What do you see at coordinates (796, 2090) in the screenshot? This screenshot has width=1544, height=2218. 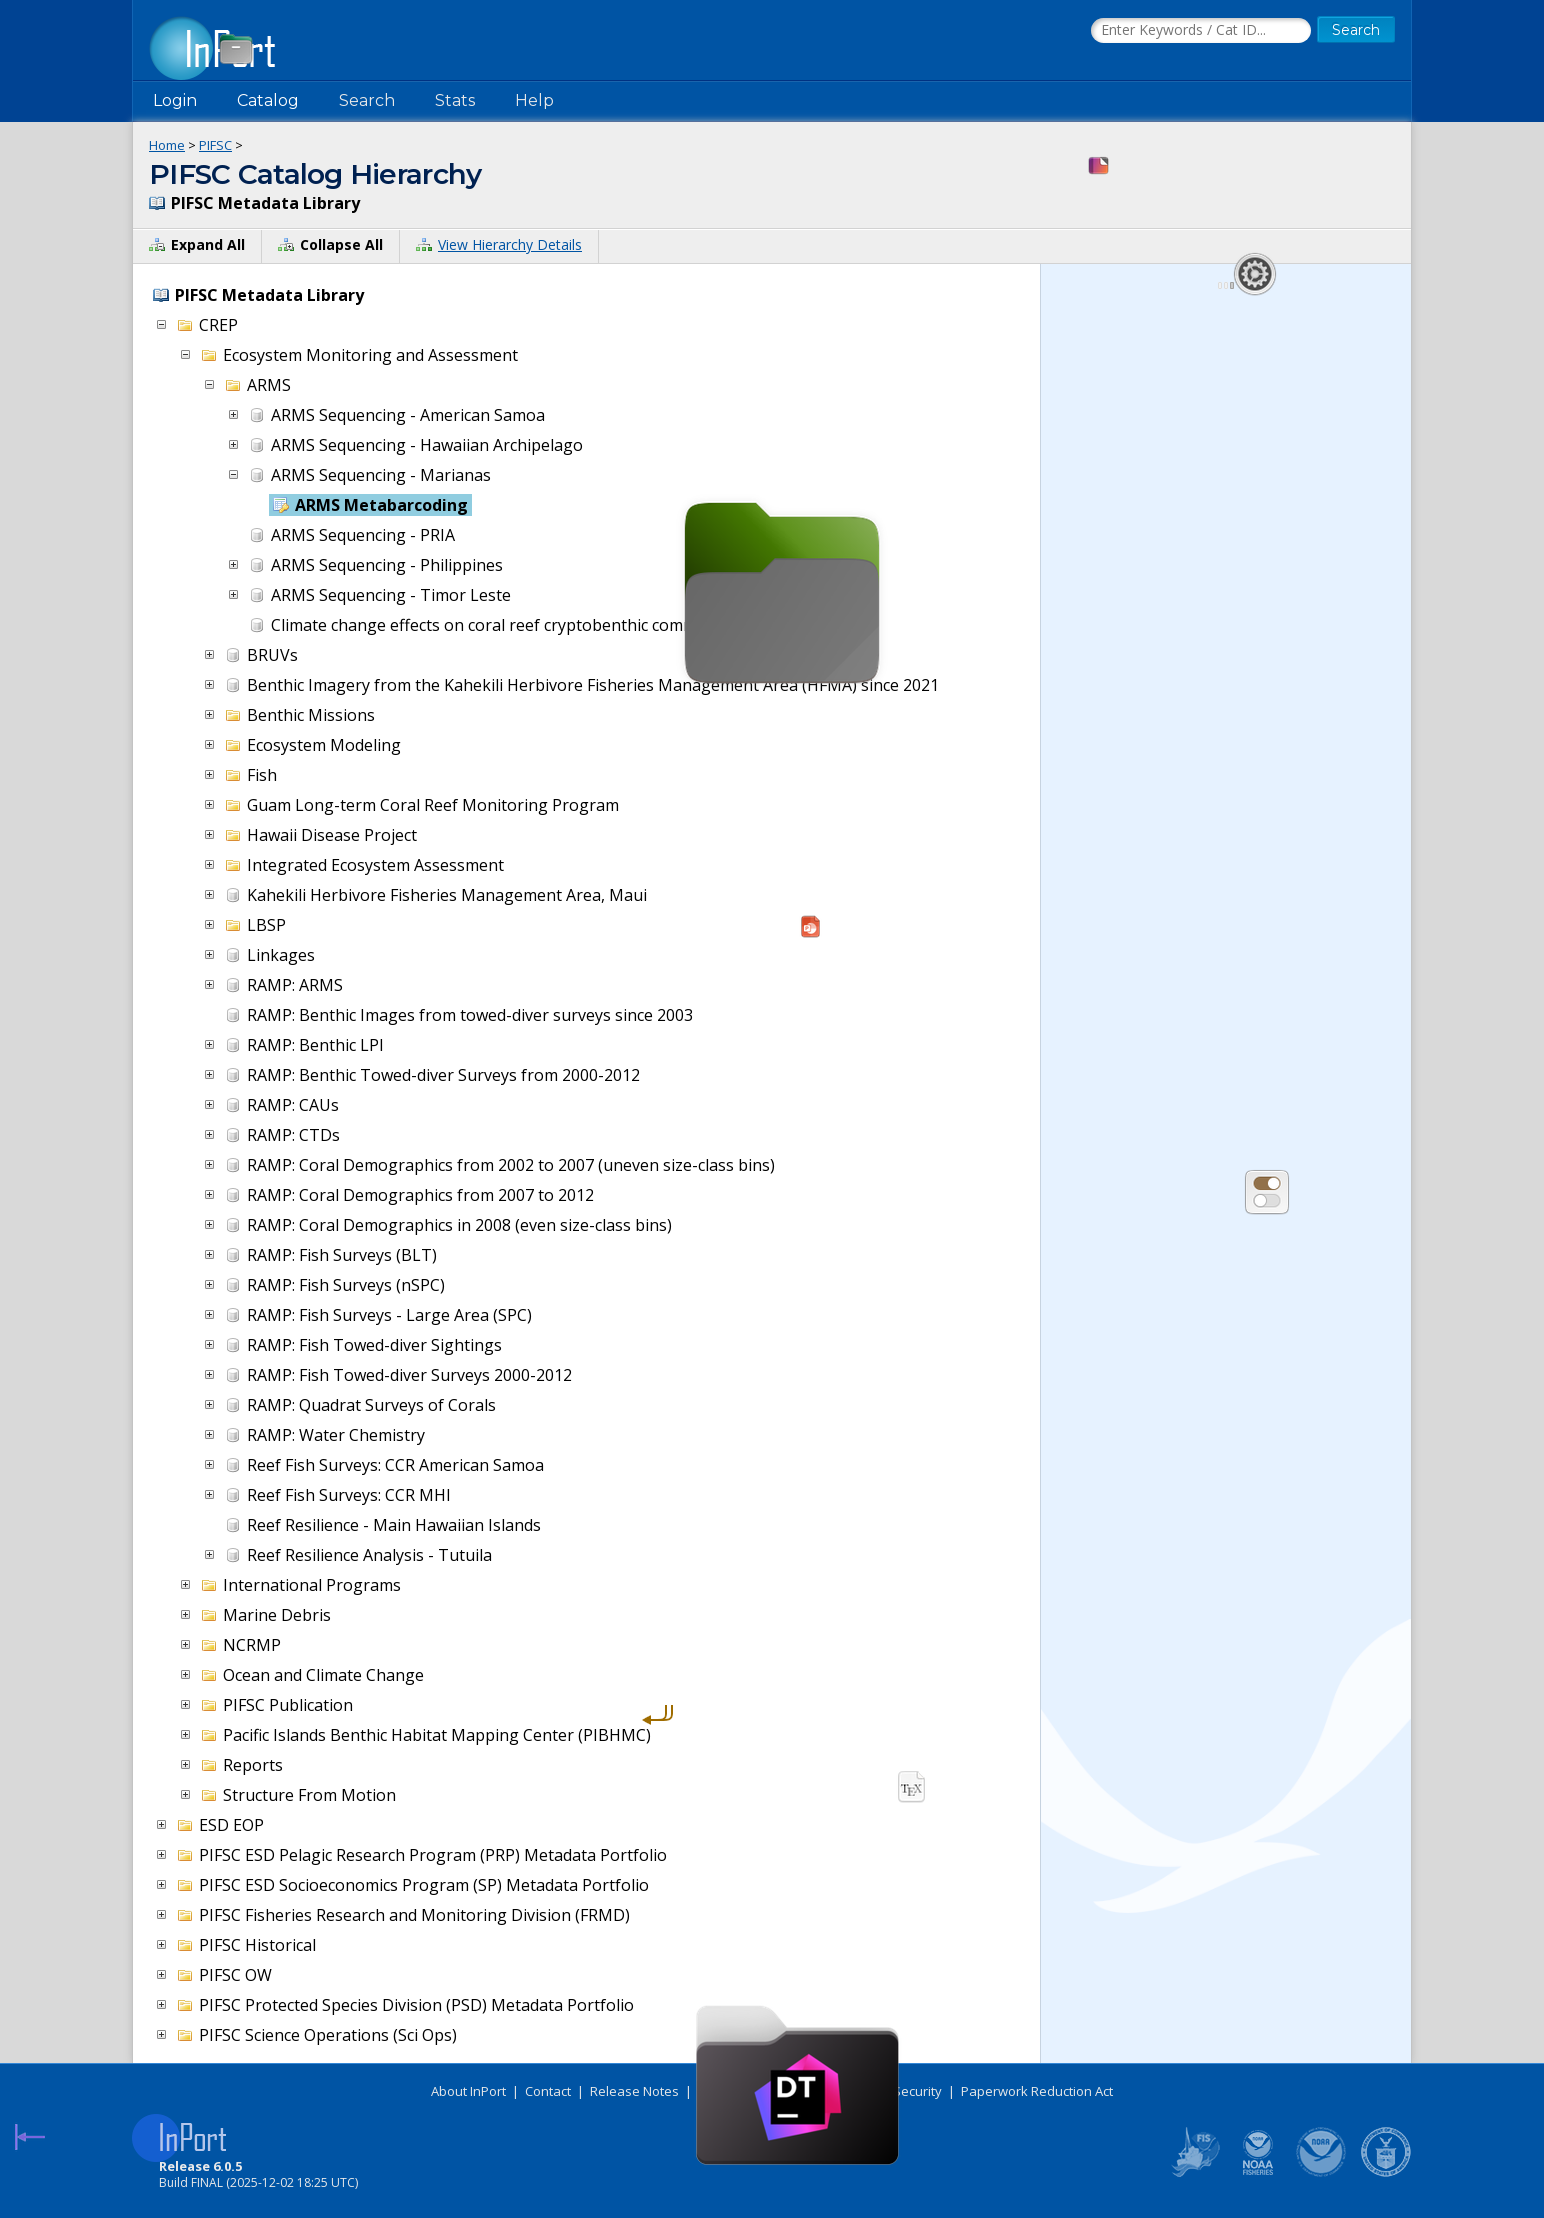 I see `open jetbrains dottrace project folder` at bounding box center [796, 2090].